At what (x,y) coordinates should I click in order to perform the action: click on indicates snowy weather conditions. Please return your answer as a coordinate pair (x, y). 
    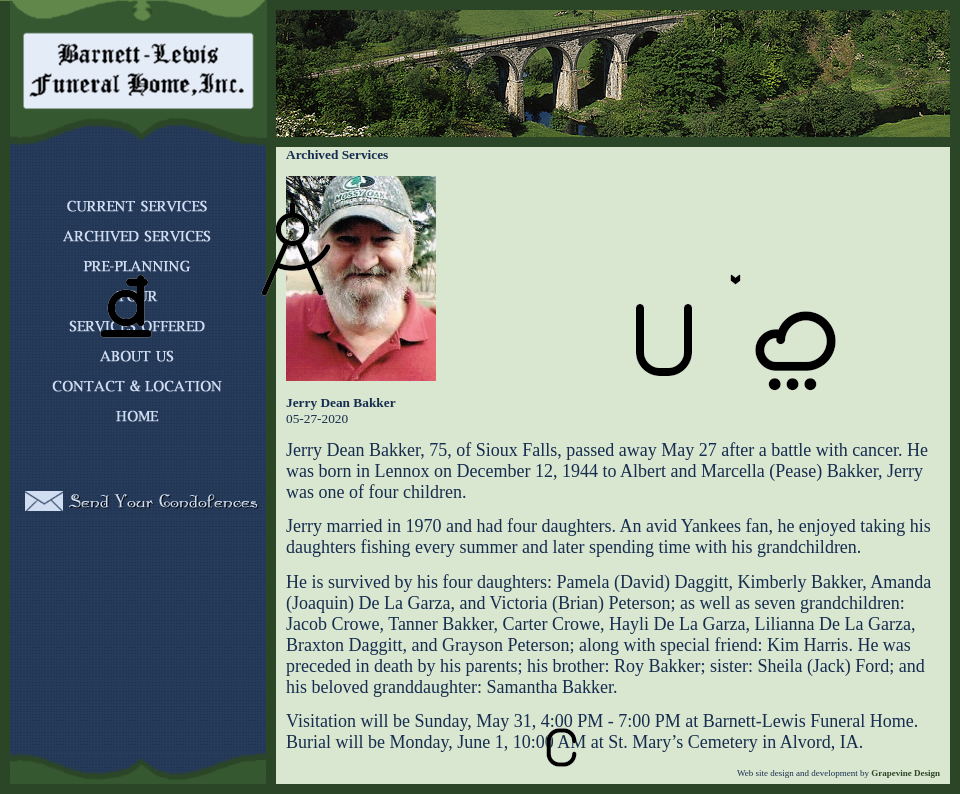
    Looking at the image, I should click on (795, 354).